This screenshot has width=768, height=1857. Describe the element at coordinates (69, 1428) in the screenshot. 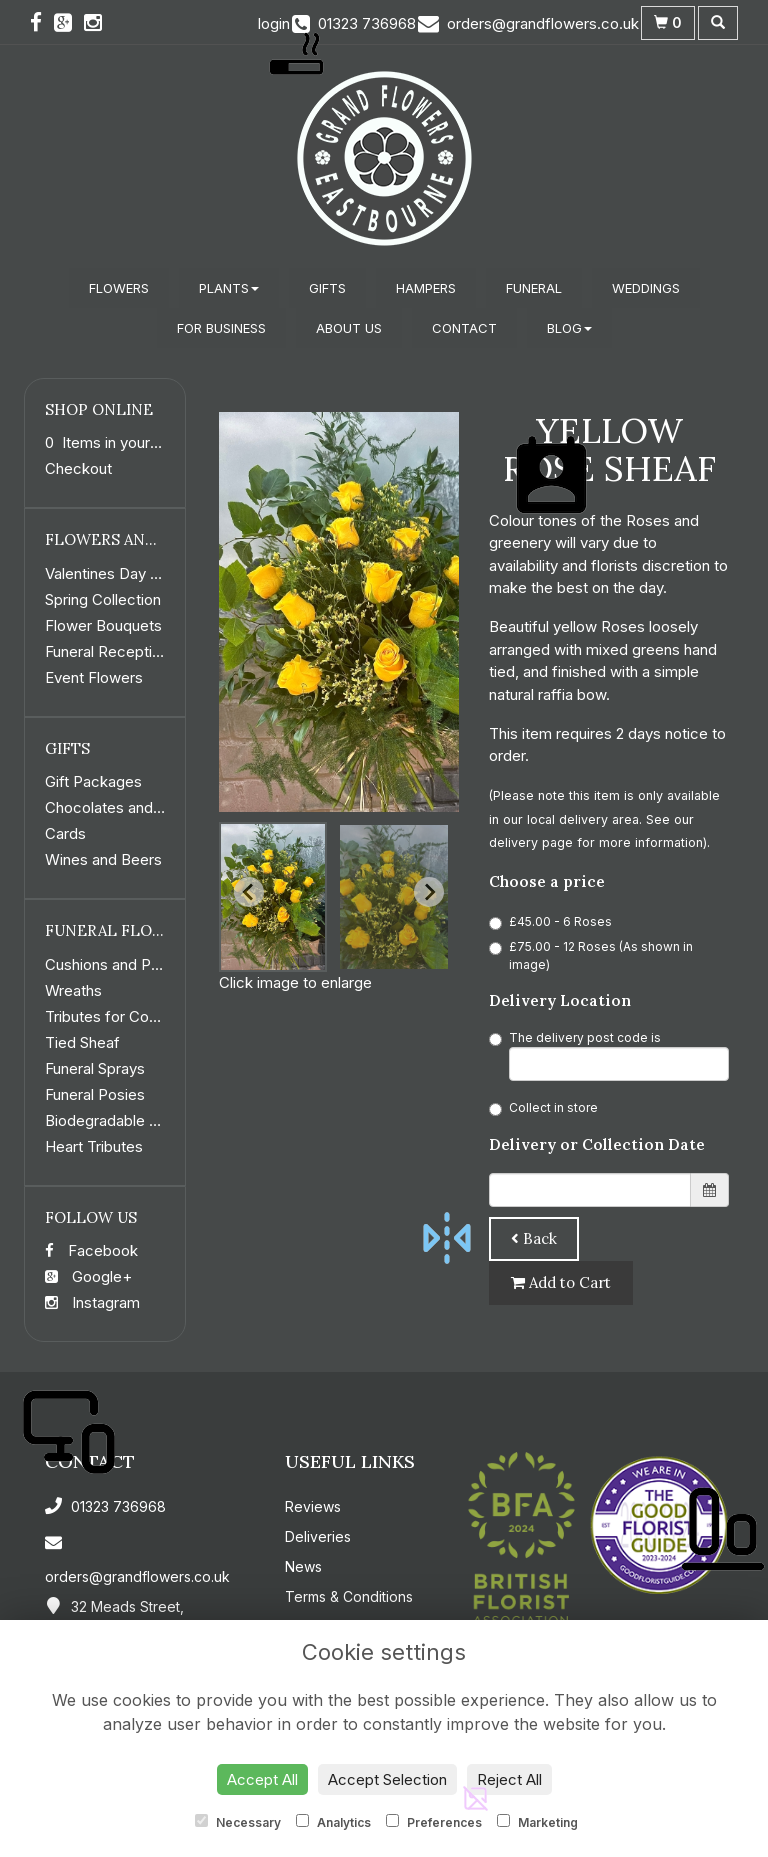

I see `switch between desktop and mobile view` at that location.